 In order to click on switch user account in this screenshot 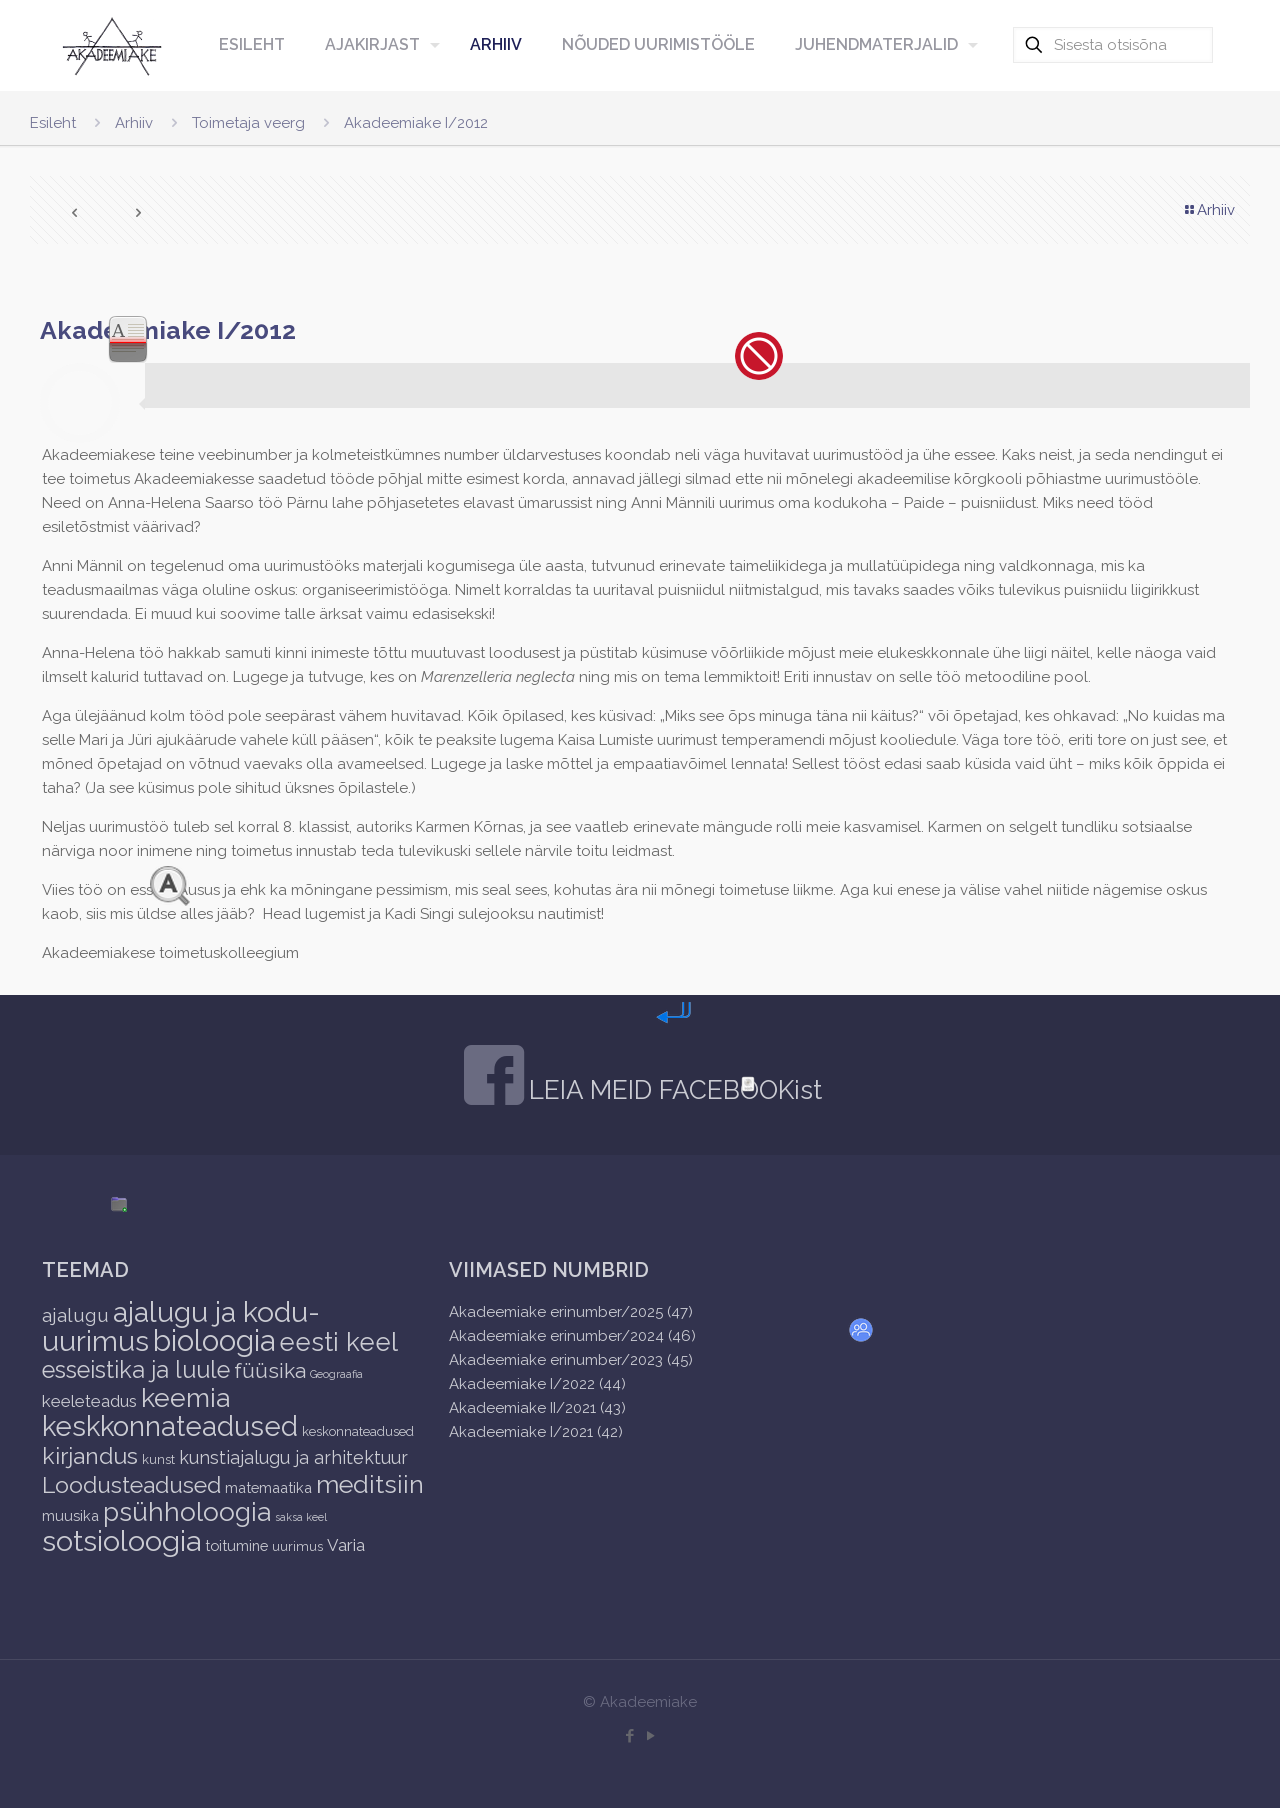, I will do `click(861, 1330)`.